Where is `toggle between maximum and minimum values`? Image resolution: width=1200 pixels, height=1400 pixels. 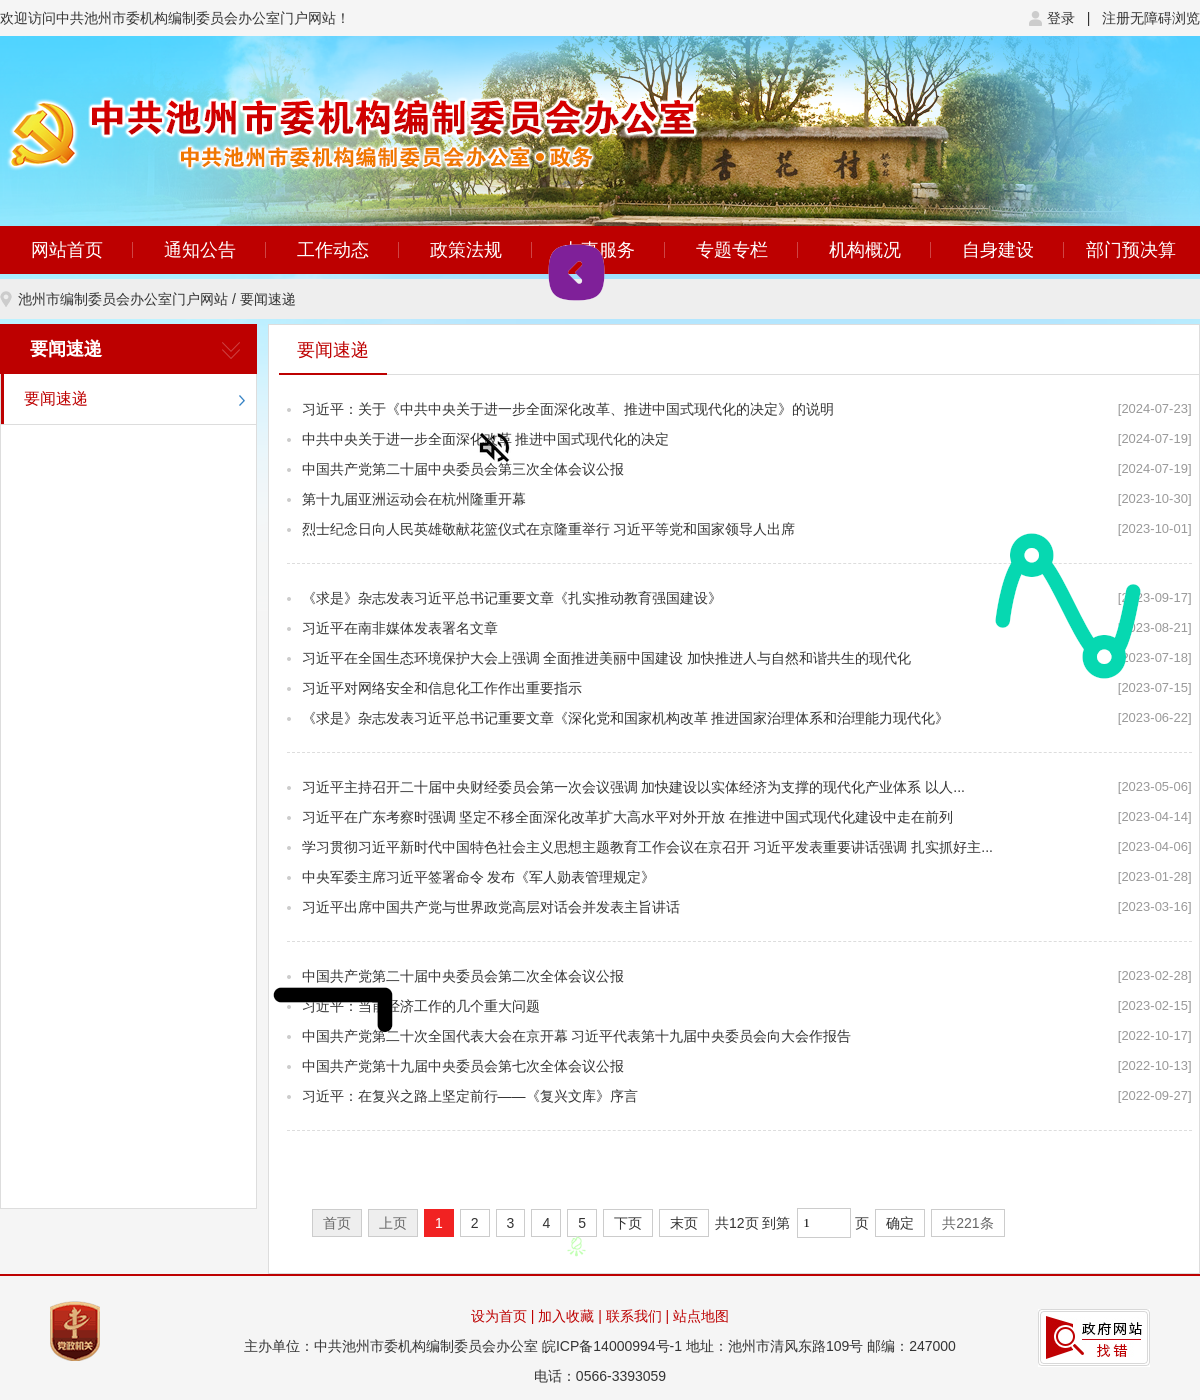 toggle between maximum and minimum values is located at coordinates (1068, 606).